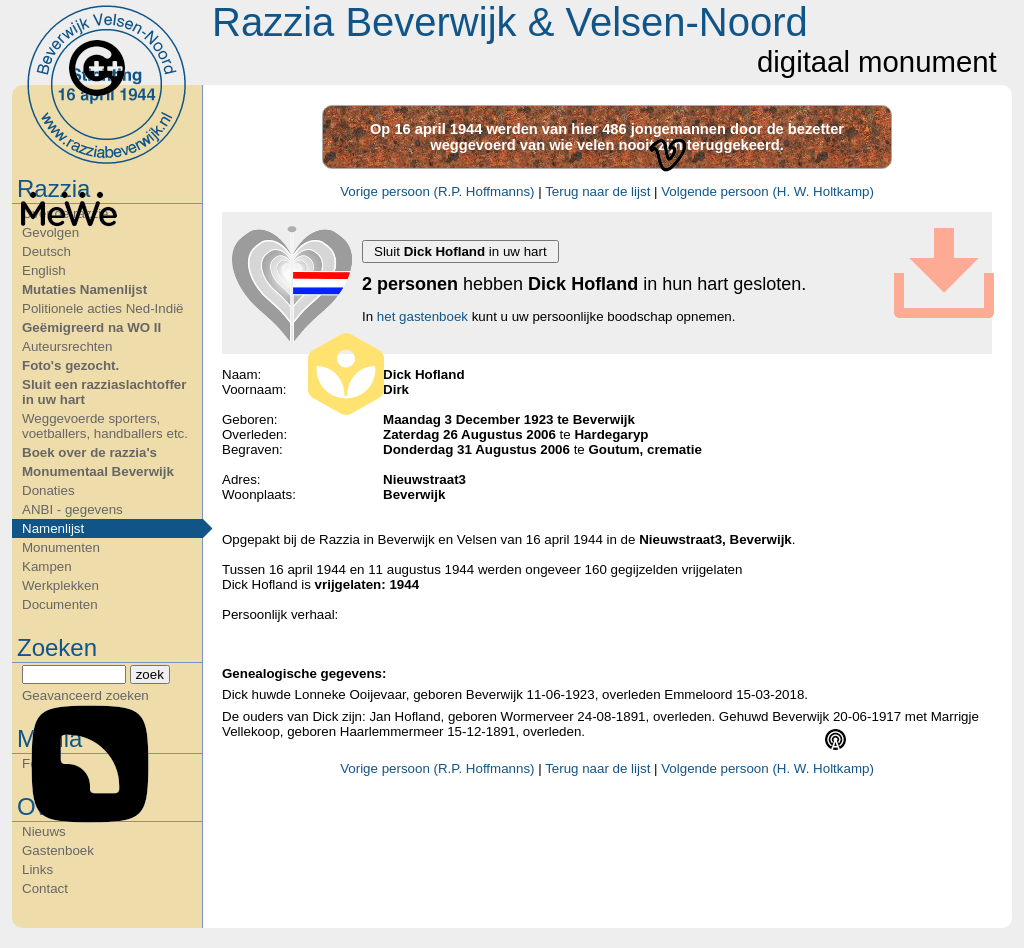  What do you see at coordinates (835, 739) in the screenshot?
I see `open the AntennaPod podcast app` at bounding box center [835, 739].